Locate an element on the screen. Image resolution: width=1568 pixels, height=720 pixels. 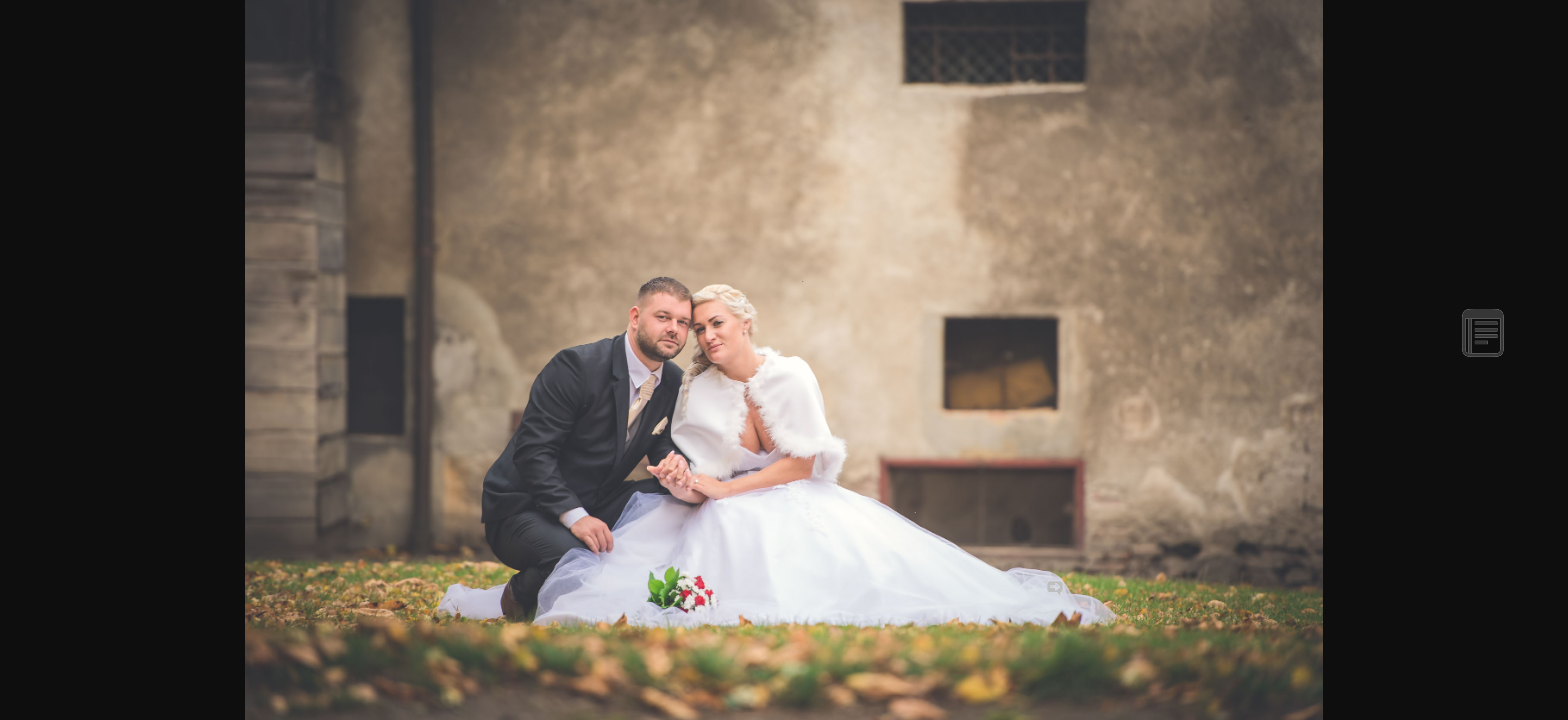
user is currently away or idle is located at coordinates (1055, 589).